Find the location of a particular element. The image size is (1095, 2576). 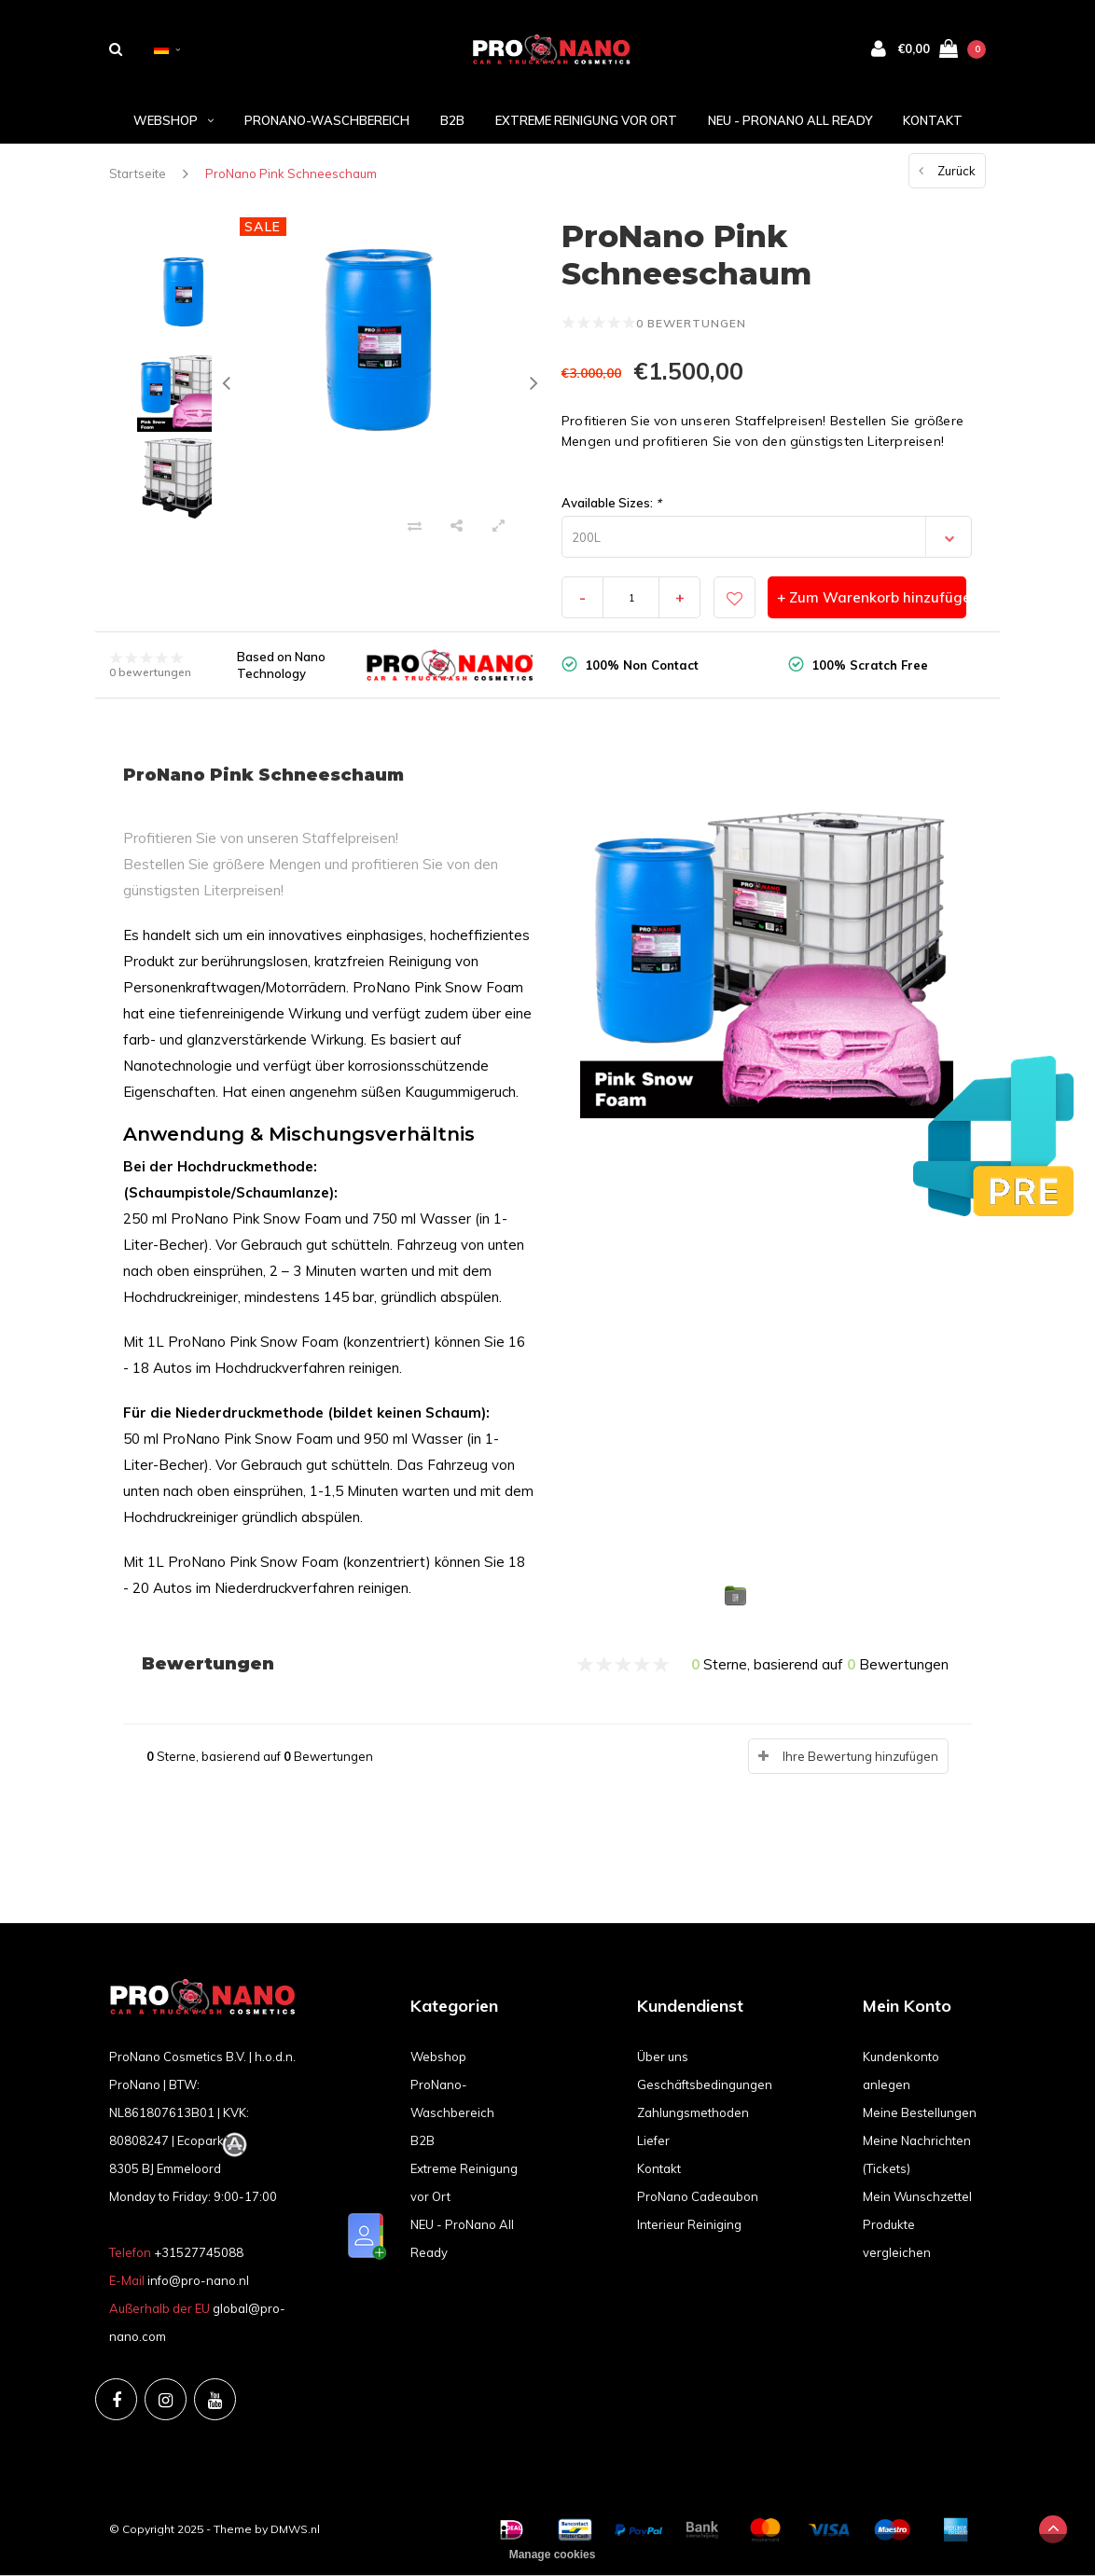

open visual blend preview application is located at coordinates (993, 1136).